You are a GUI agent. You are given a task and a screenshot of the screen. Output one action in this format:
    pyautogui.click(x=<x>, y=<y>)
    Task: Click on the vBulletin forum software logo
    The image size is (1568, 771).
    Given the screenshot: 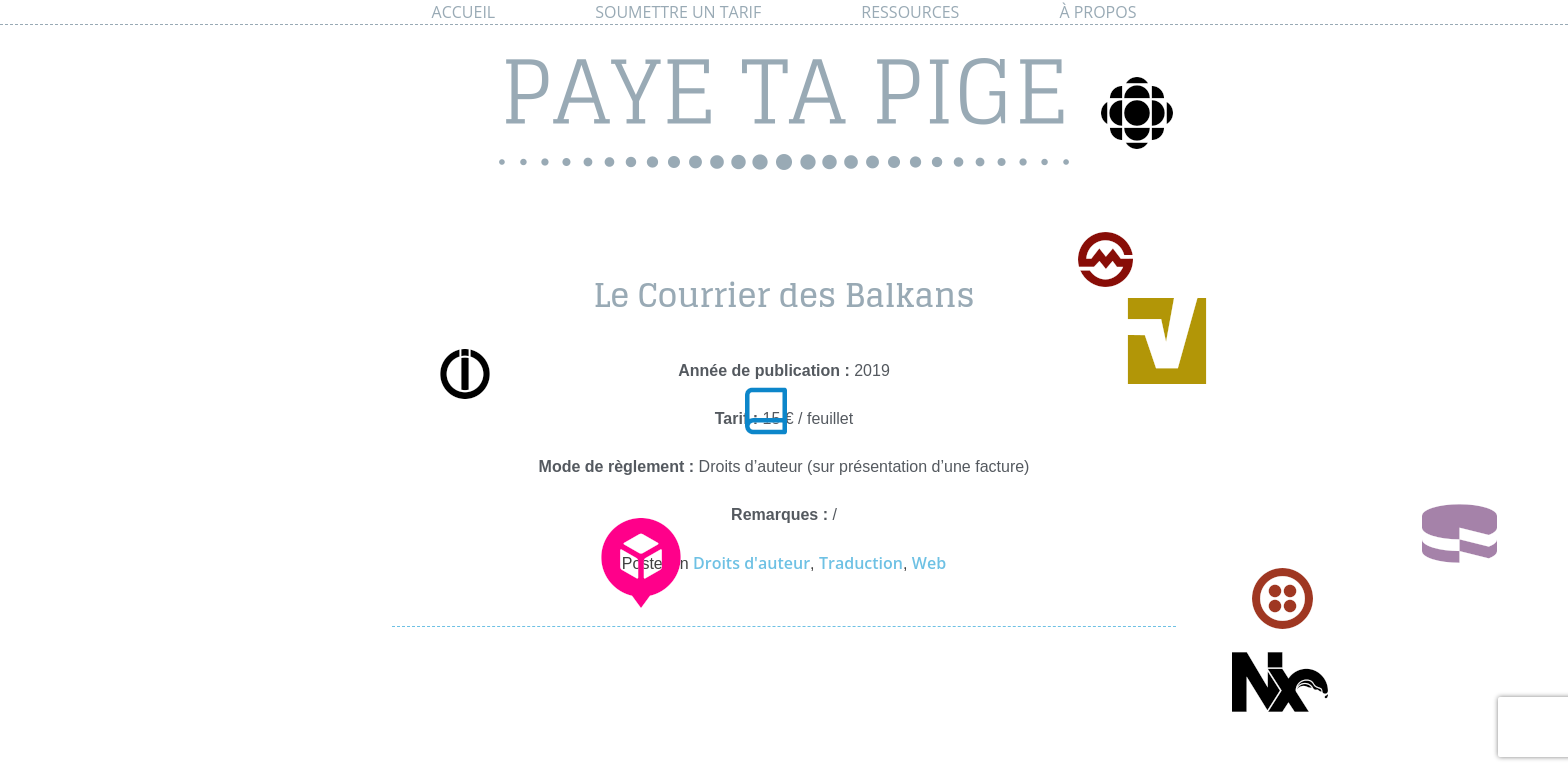 What is the action you would take?
    pyautogui.click(x=1167, y=341)
    